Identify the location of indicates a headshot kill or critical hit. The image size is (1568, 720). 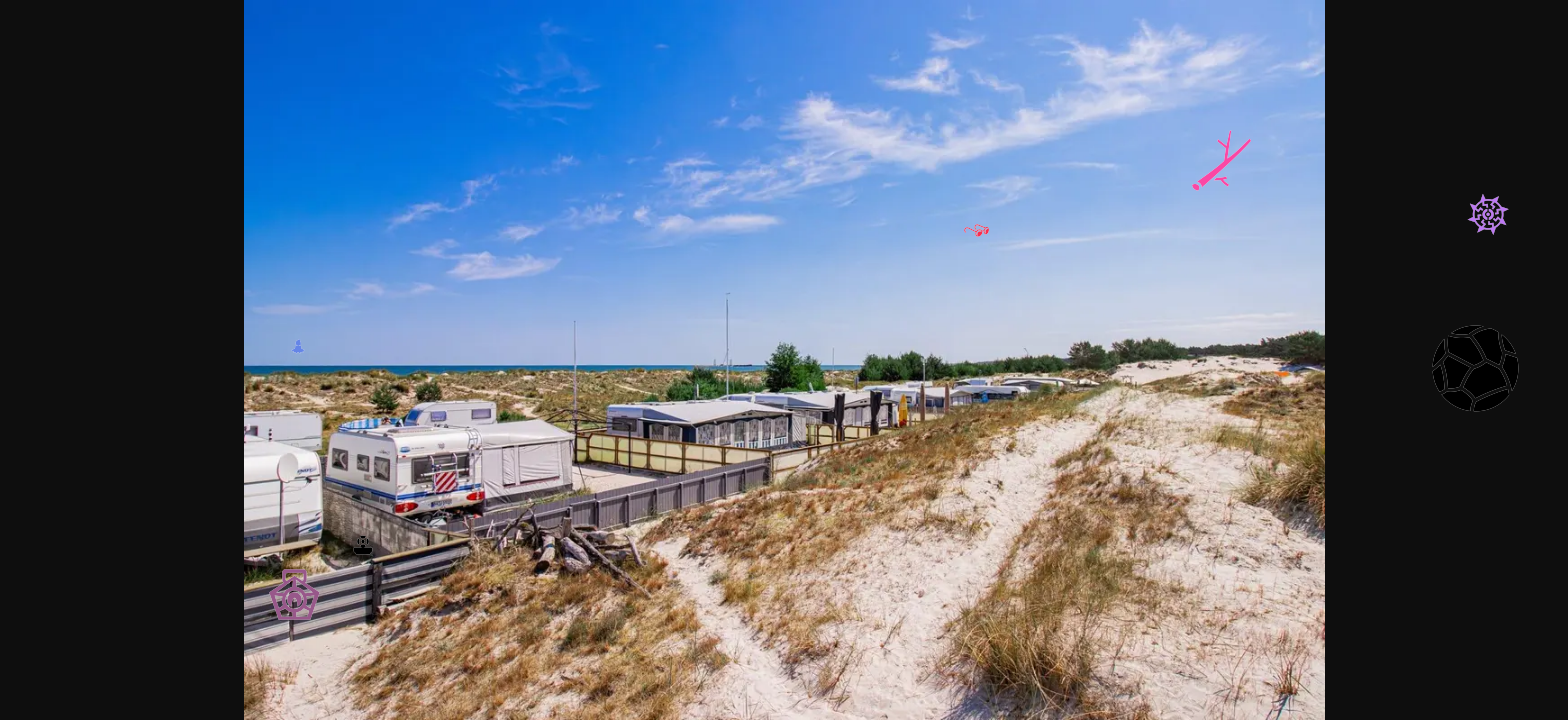
(363, 545).